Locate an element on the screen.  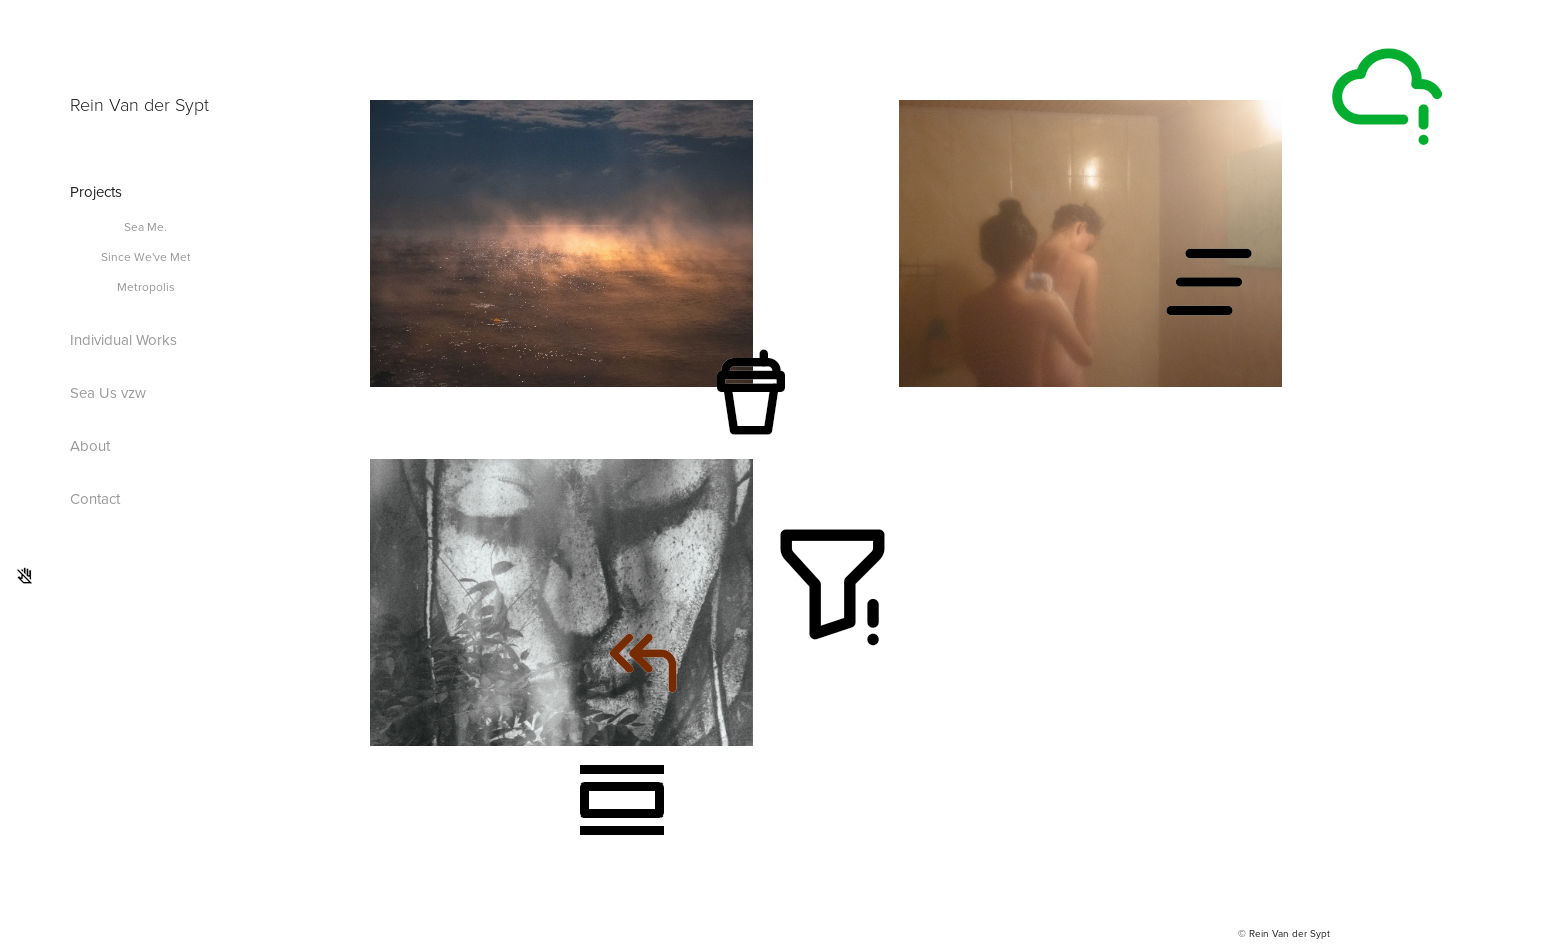
cloud storage warning or alert is located at coordinates (1388, 89).